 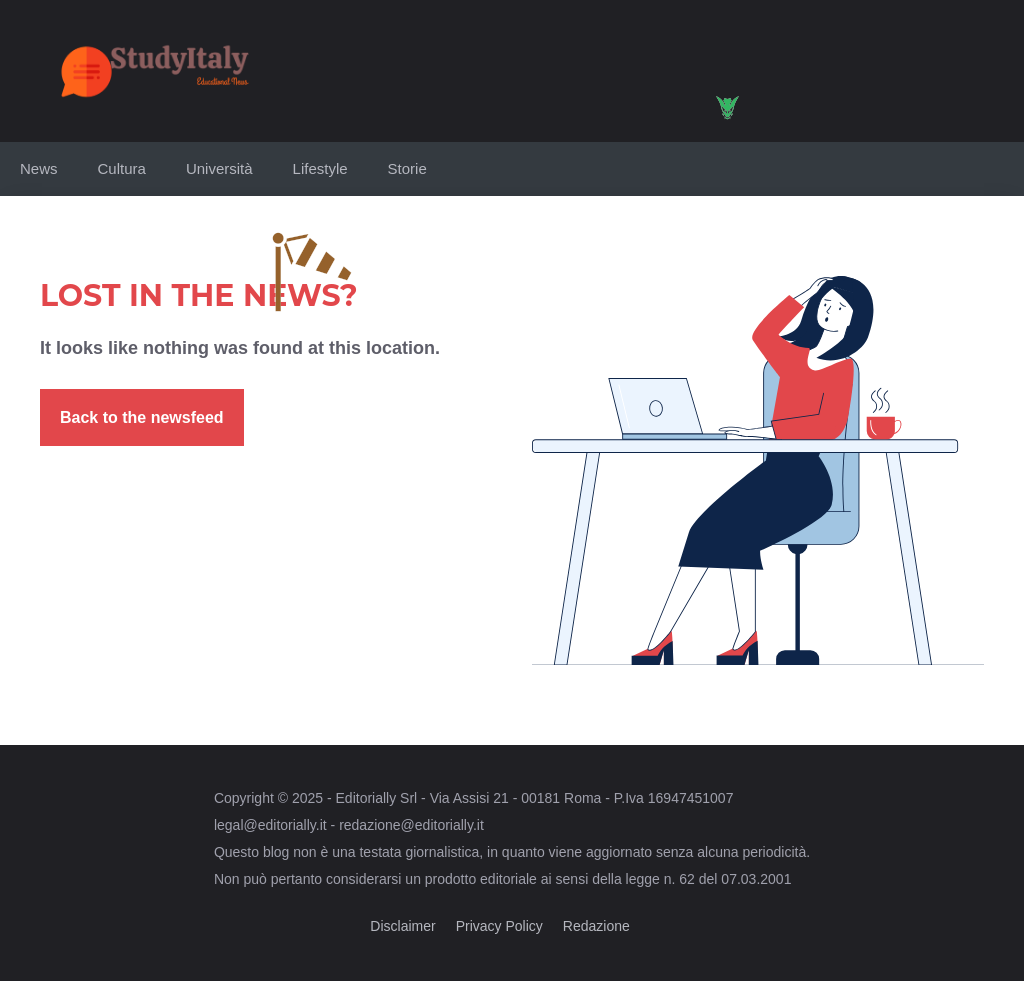 What do you see at coordinates (727, 107) in the screenshot?
I see `select reptile or dragon character class` at bounding box center [727, 107].